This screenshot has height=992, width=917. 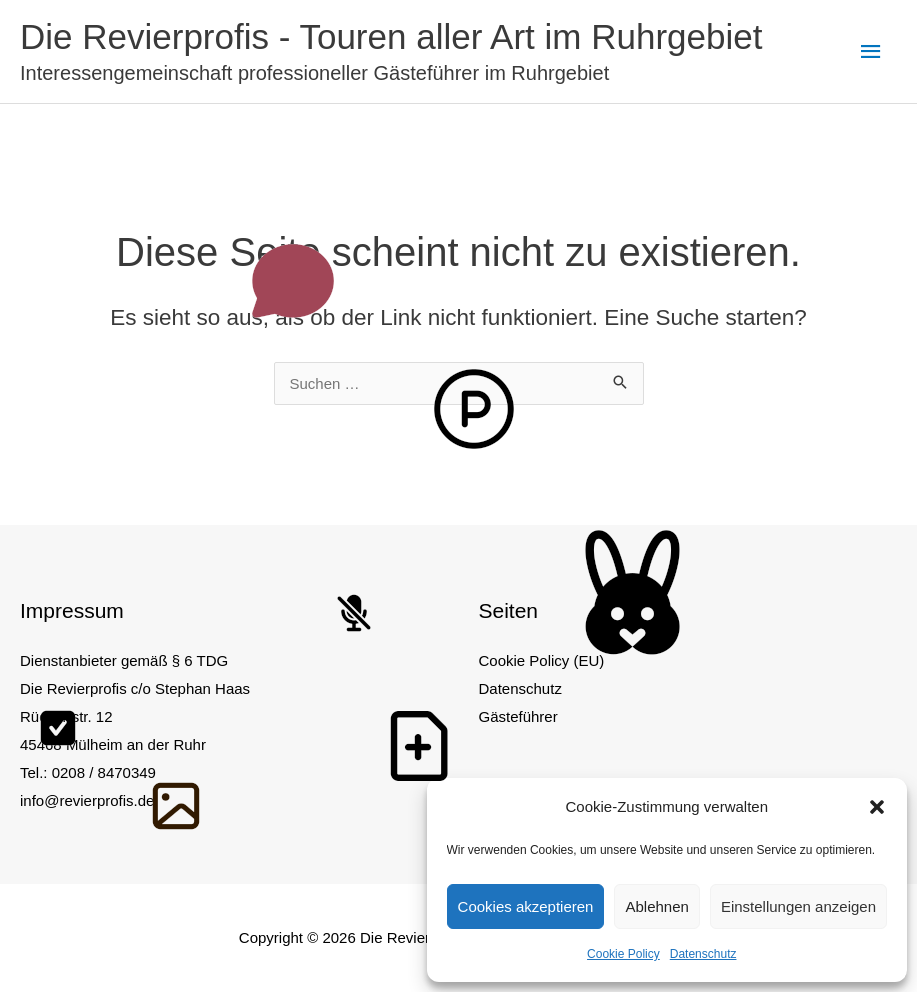 What do you see at coordinates (354, 613) in the screenshot?
I see `microphone is muted` at bounding box center [354, 613].